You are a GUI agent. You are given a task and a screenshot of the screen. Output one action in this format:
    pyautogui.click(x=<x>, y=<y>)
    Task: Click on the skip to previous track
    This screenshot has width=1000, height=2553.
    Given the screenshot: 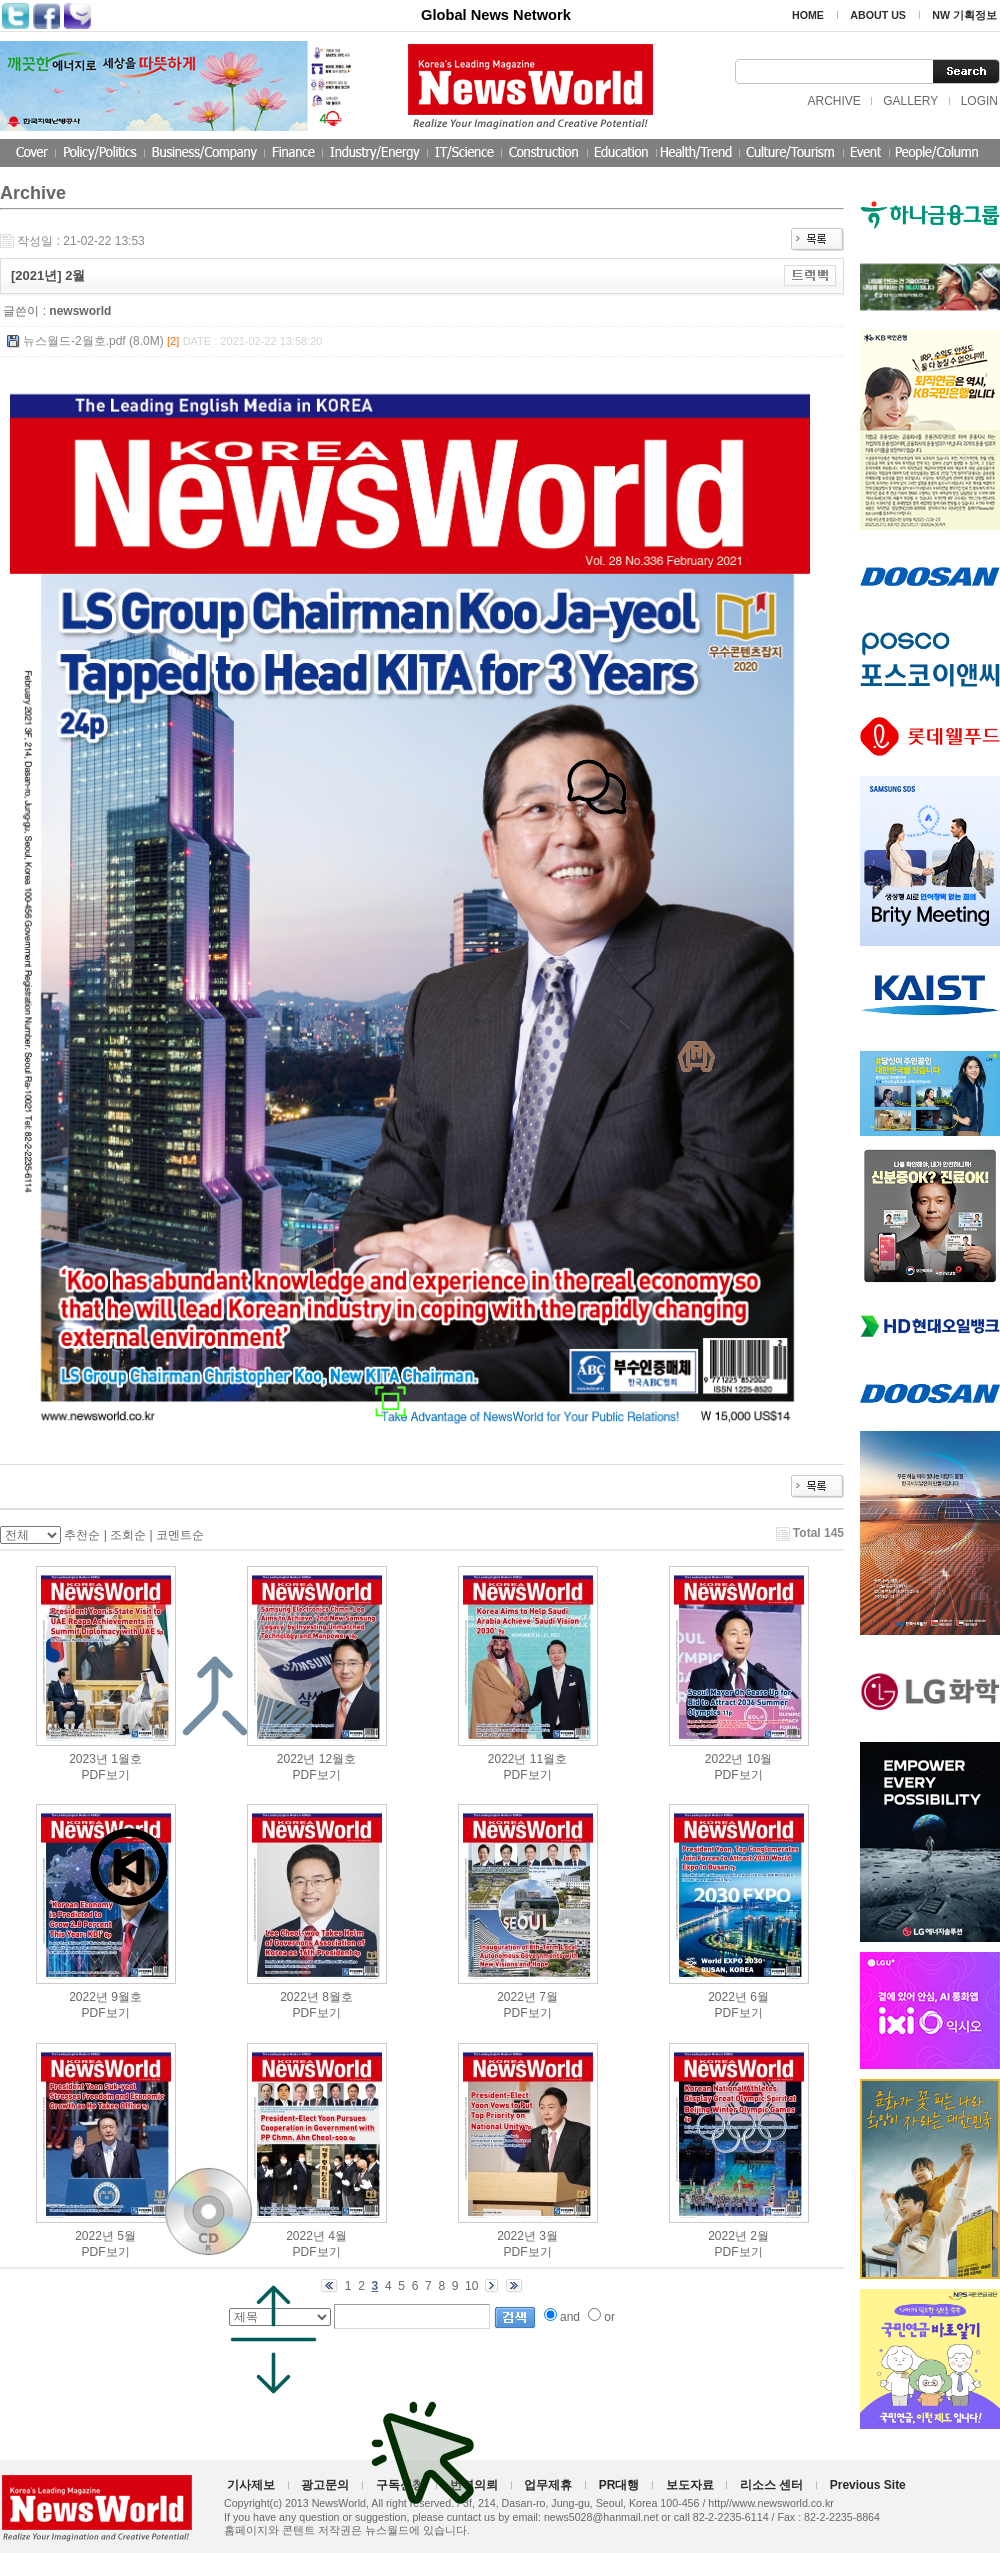 What is the action you would take?
    pyautogui.click(x=129, y=1867)
    